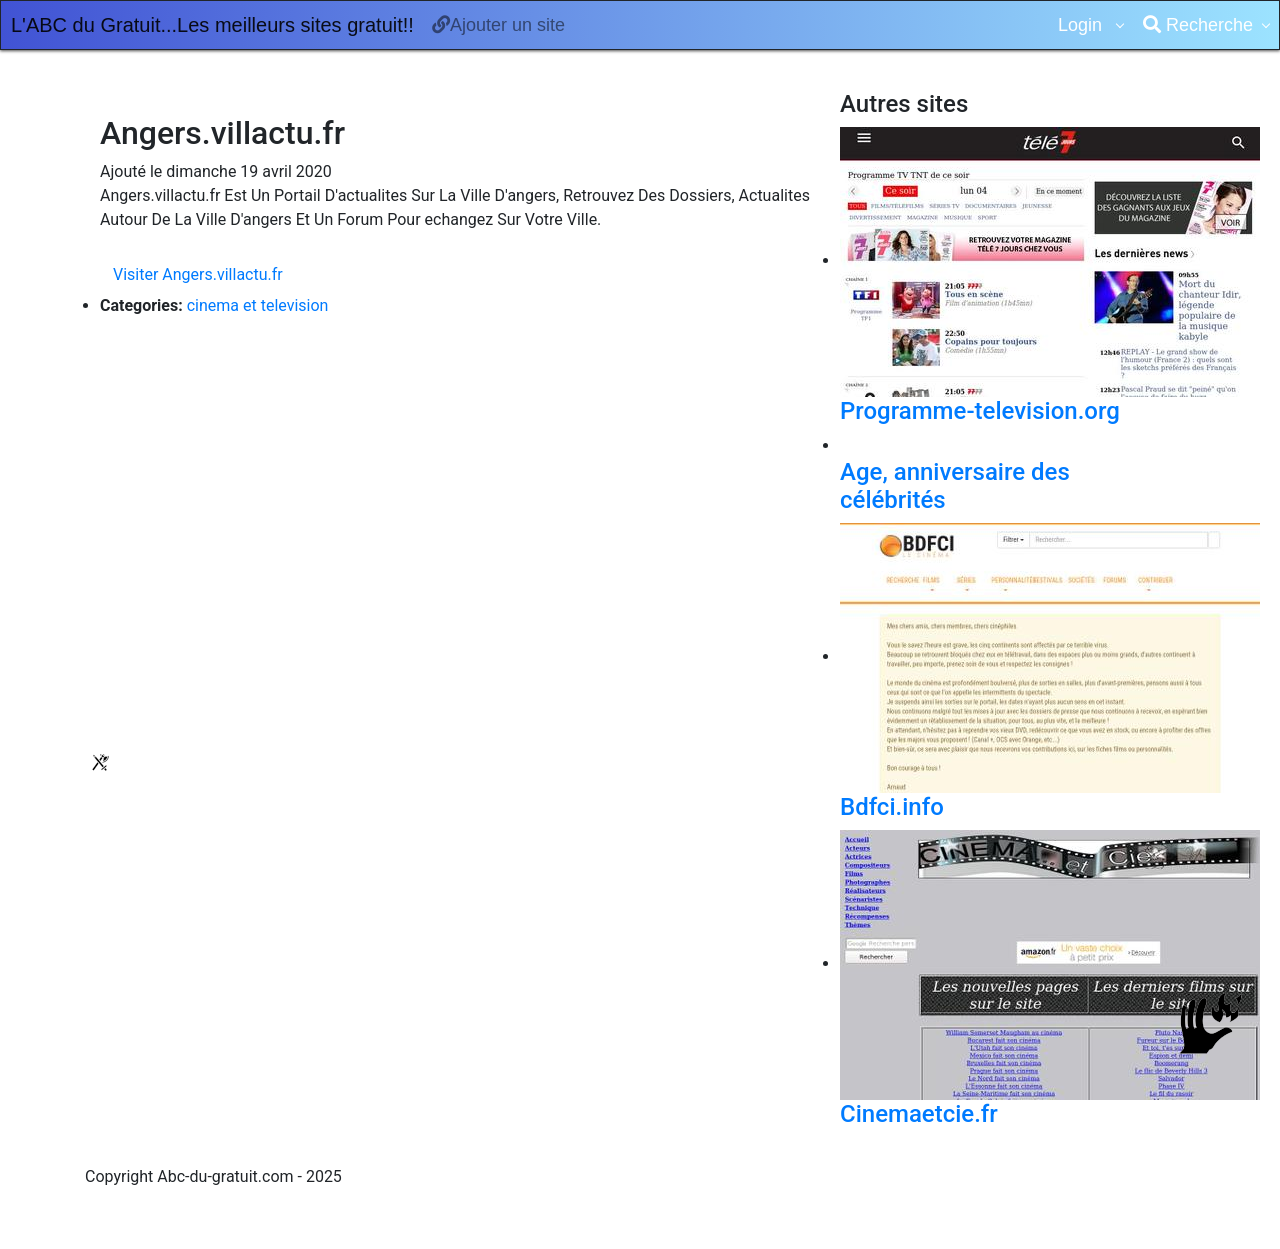 This screenshot has height=1249, width=1280. I want to click on cast a fire spell or ability, so click(1211, 1022).